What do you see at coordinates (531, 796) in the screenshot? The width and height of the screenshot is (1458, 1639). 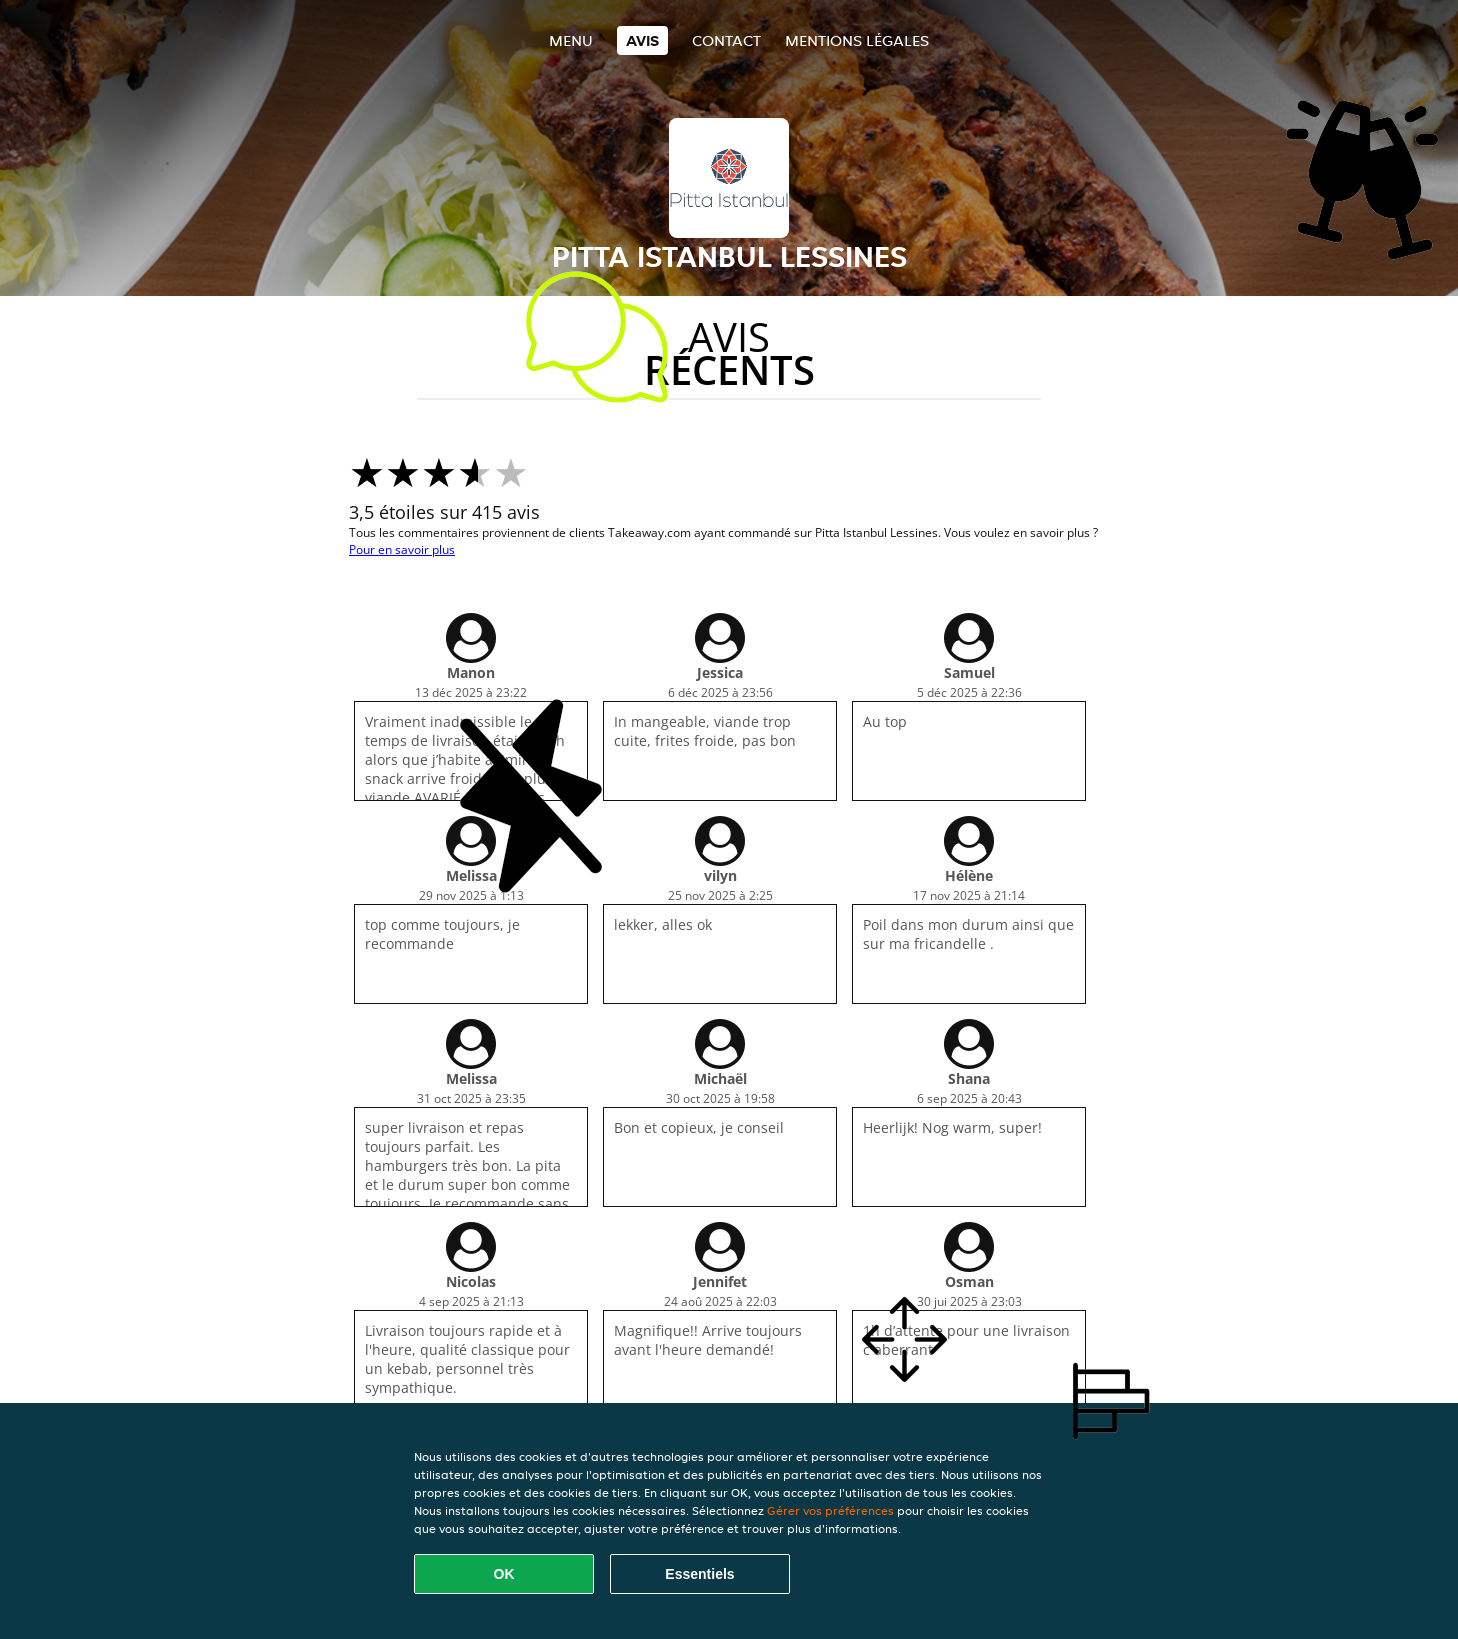 I see `disable flash or quick actions` at bounding box center [531, 796].